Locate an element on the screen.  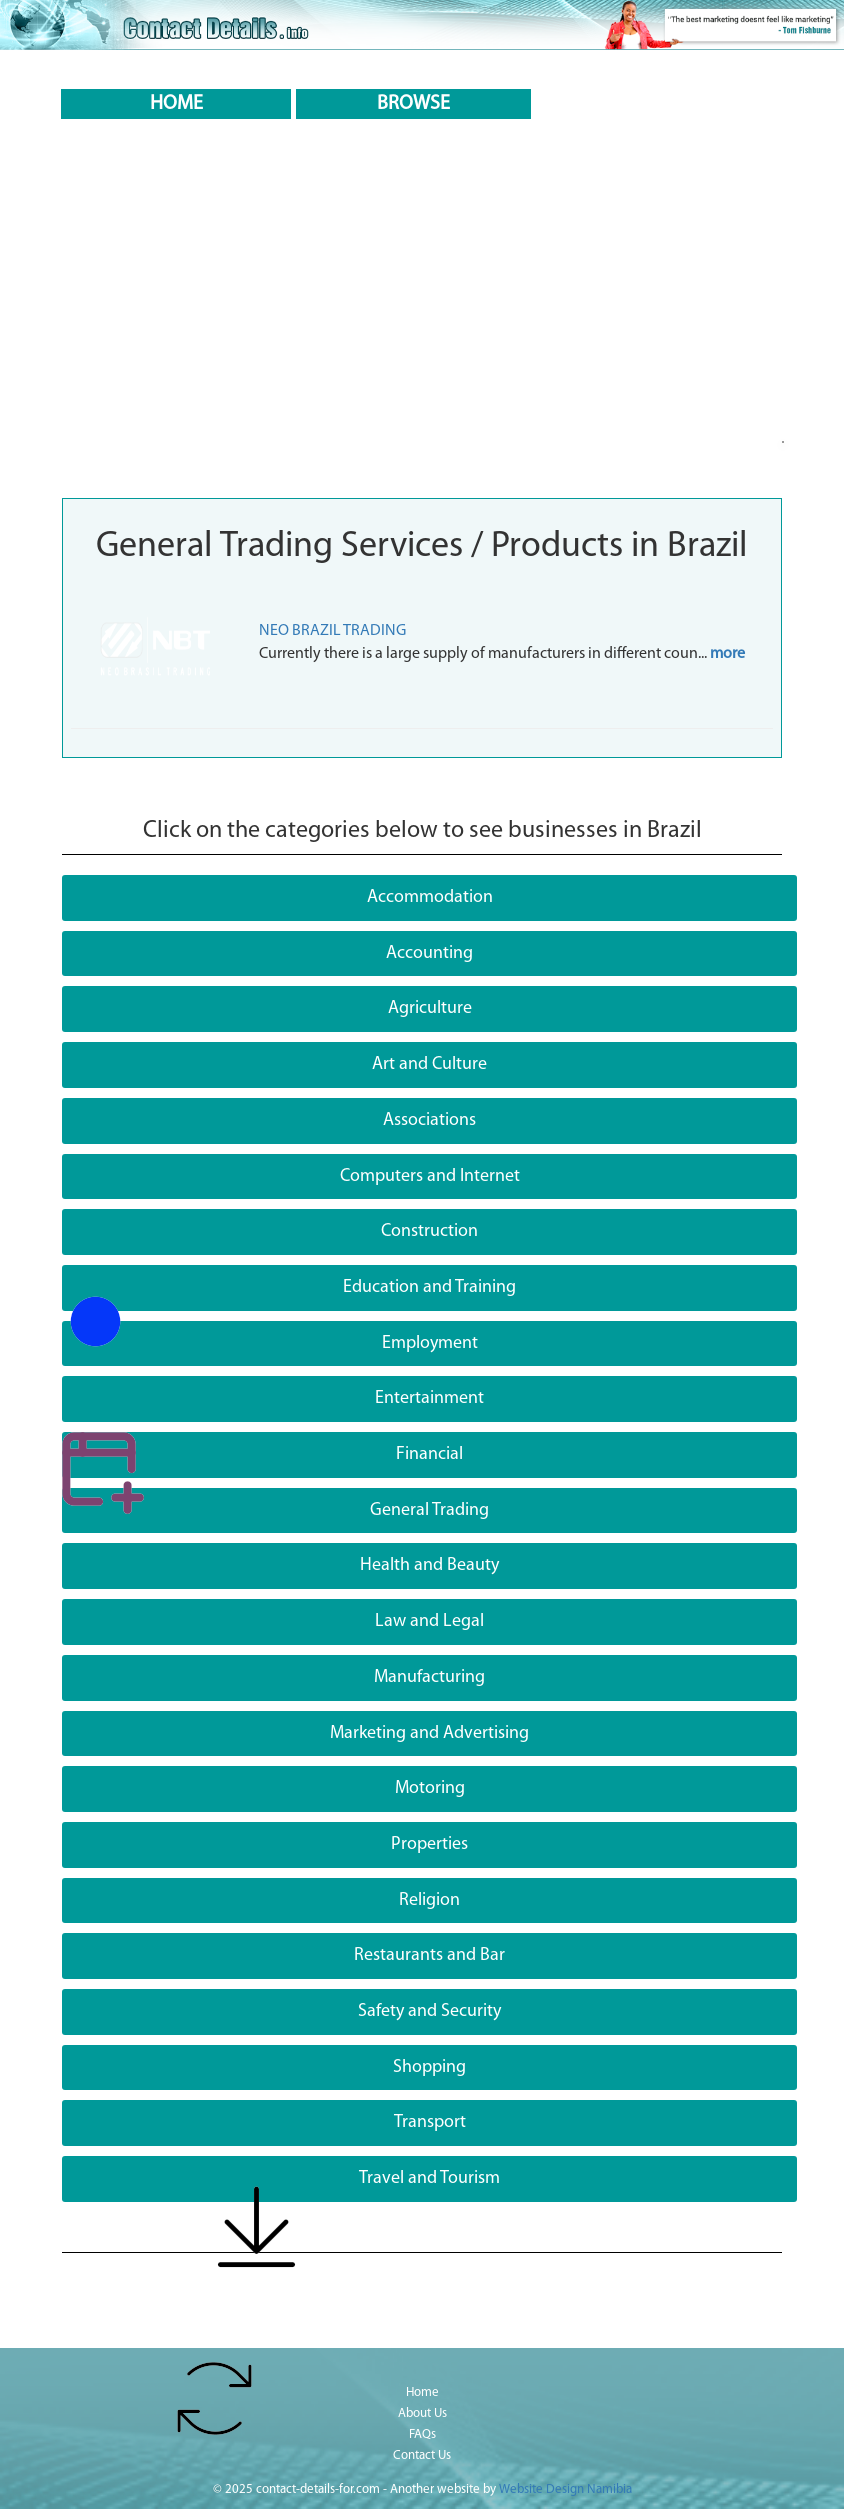
refresh or reload content is located at coordinates (214, 2398).